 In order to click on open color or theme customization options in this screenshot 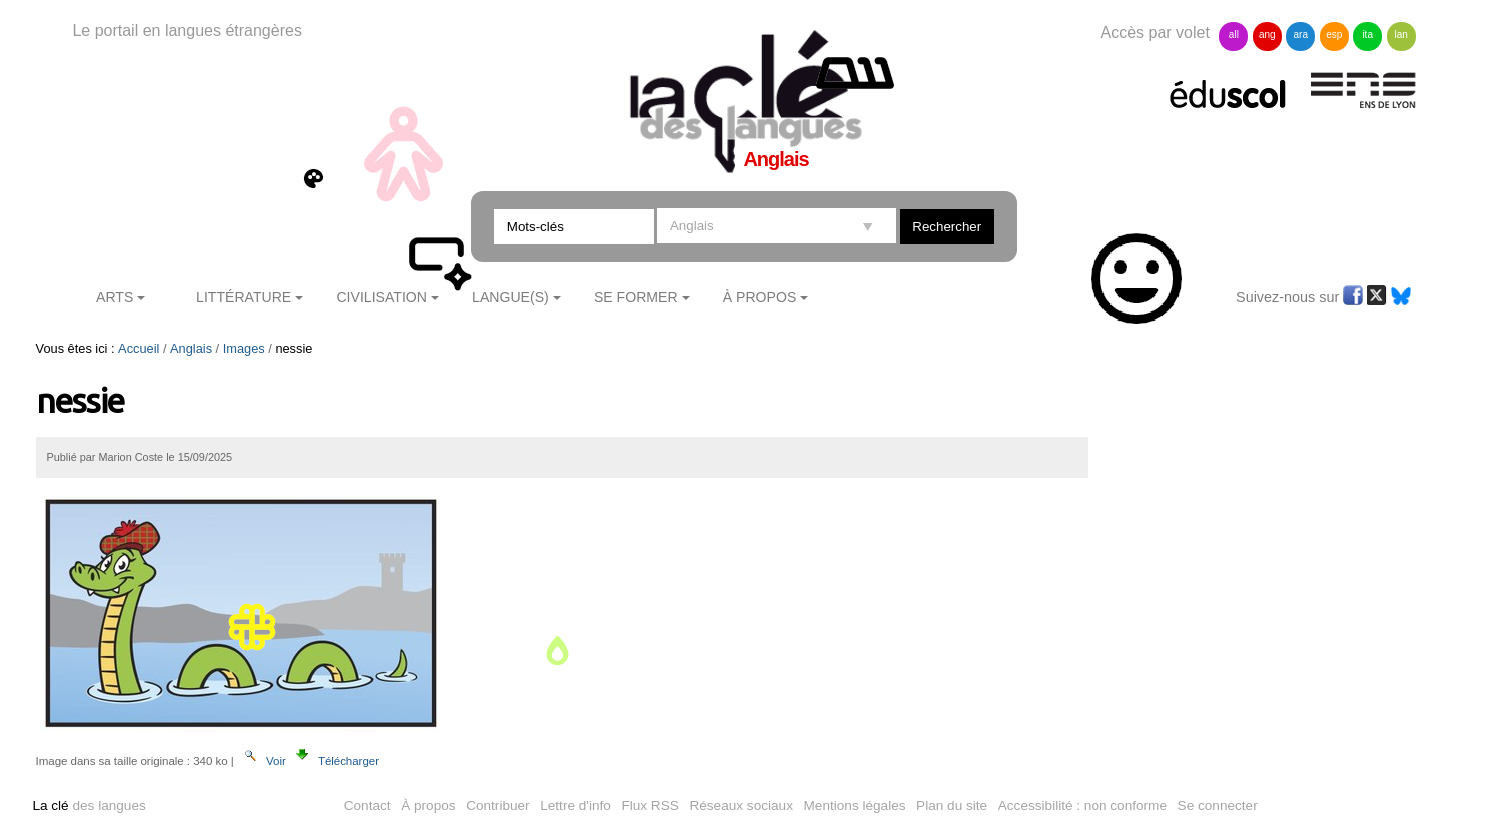, I will do `click(313, 178)`.